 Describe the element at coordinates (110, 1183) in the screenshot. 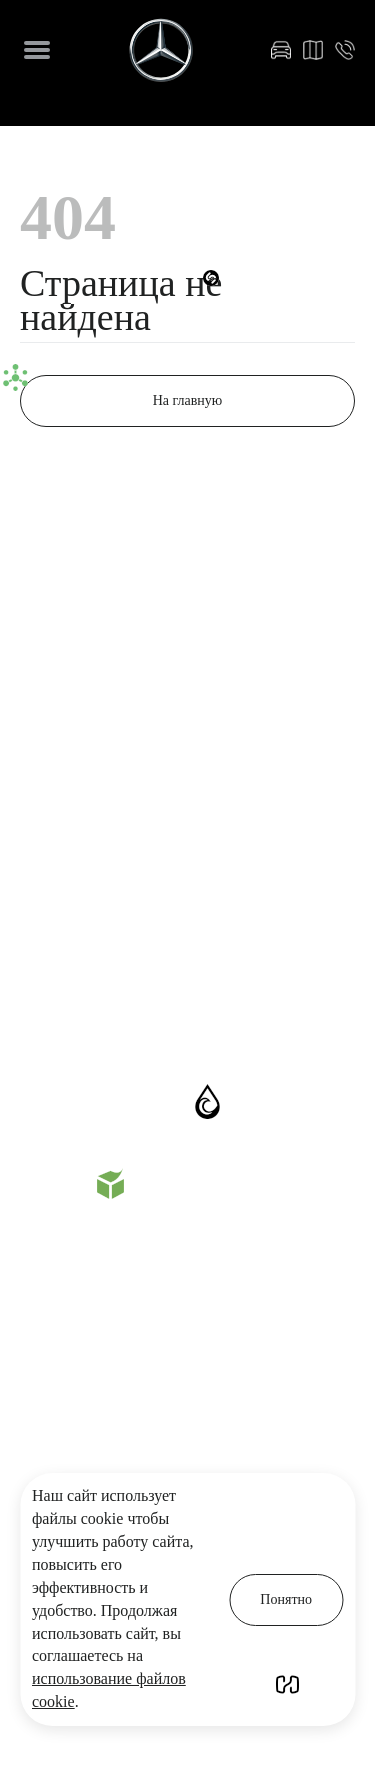

I see `semantic web technology or linked data services` at that location.